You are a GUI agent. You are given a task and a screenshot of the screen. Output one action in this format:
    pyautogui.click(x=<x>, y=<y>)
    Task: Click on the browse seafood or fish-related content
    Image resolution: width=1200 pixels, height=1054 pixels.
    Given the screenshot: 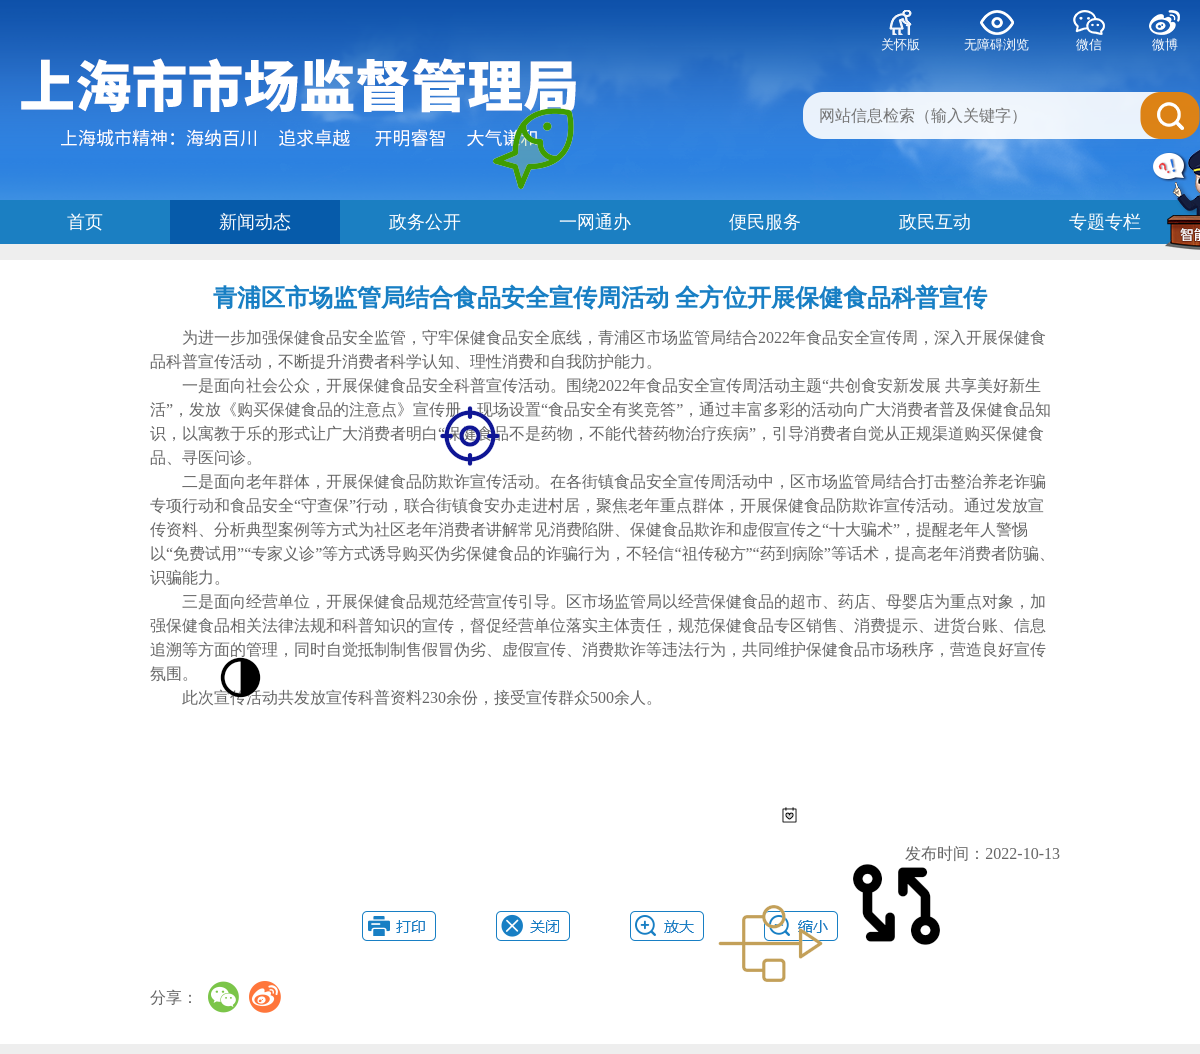 What is the action you would take?
    pyautogui.click(x=537, y=144)
    